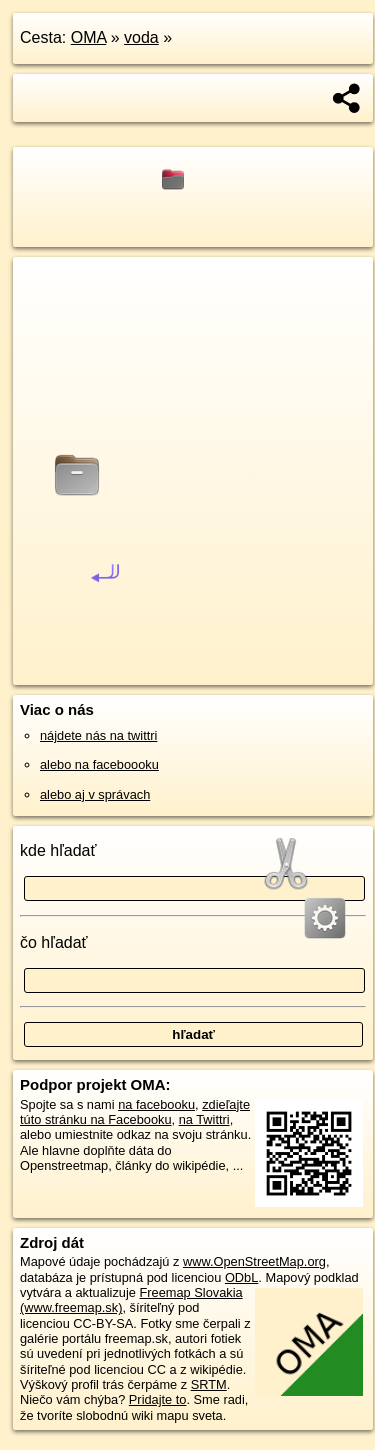  What do you see at coordinates (77, 475) in the screenshot?
I see `open file manager application` at bounding box center [77, 475].